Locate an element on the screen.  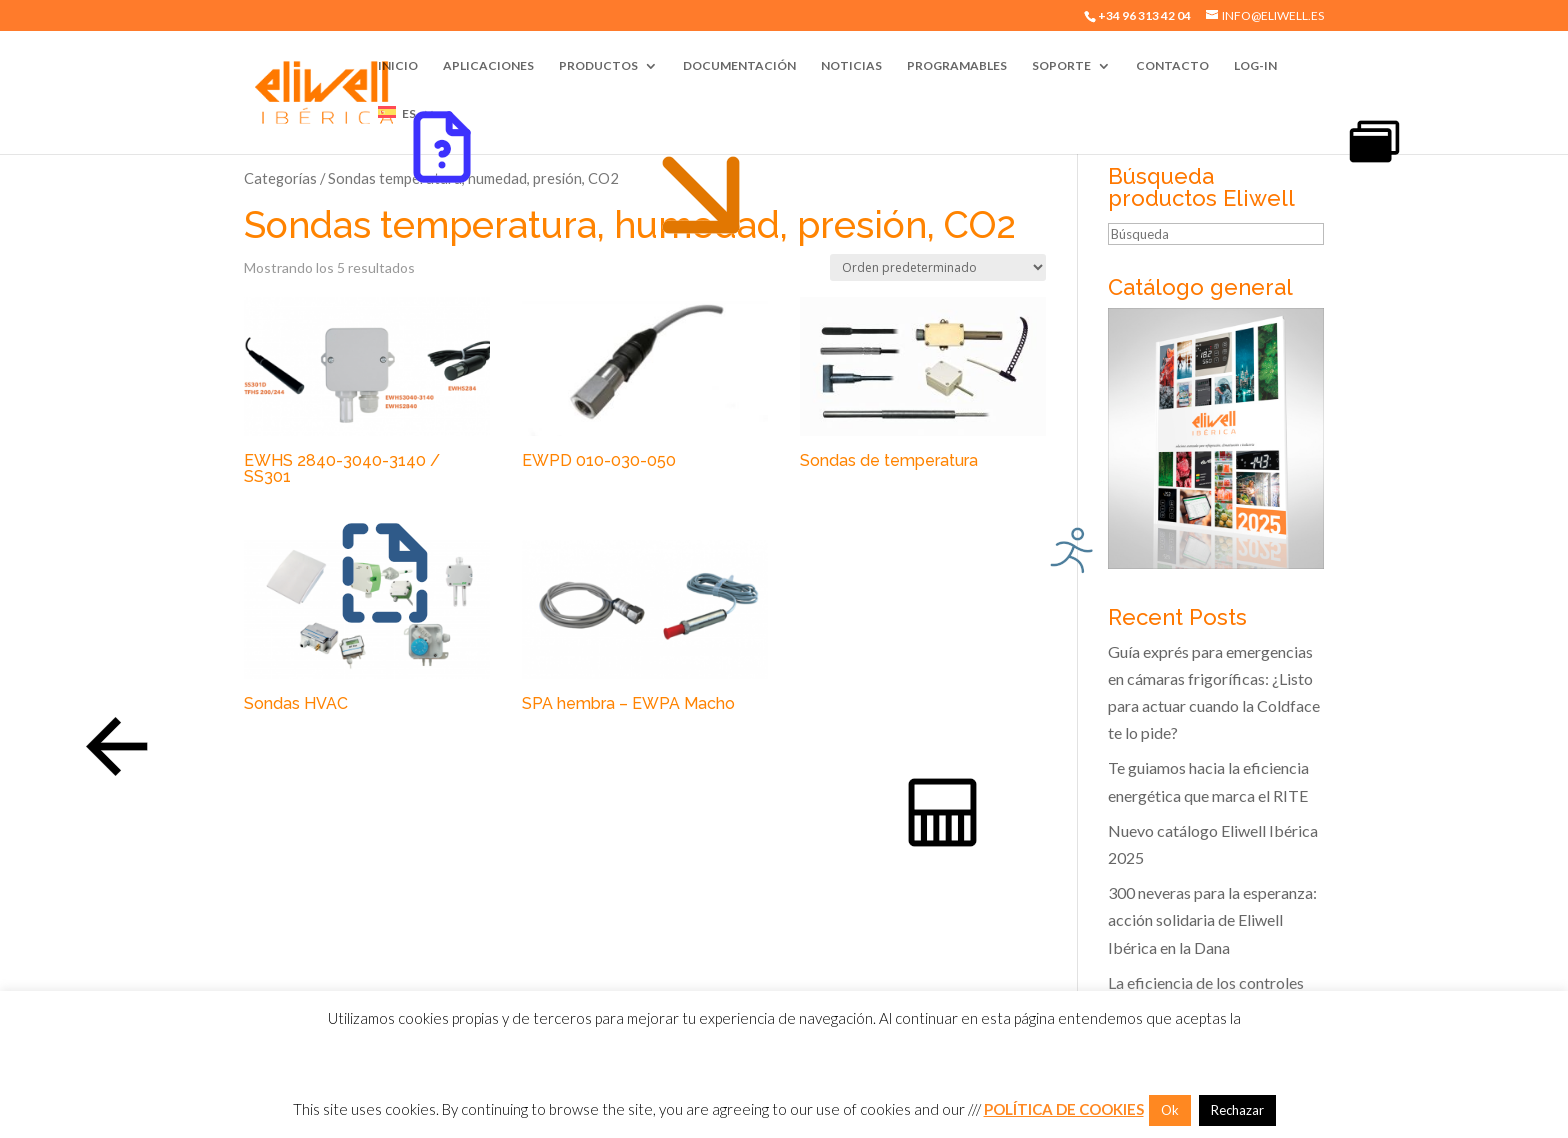
navigate to the next item diagonally is located at coordinates (701, 195).